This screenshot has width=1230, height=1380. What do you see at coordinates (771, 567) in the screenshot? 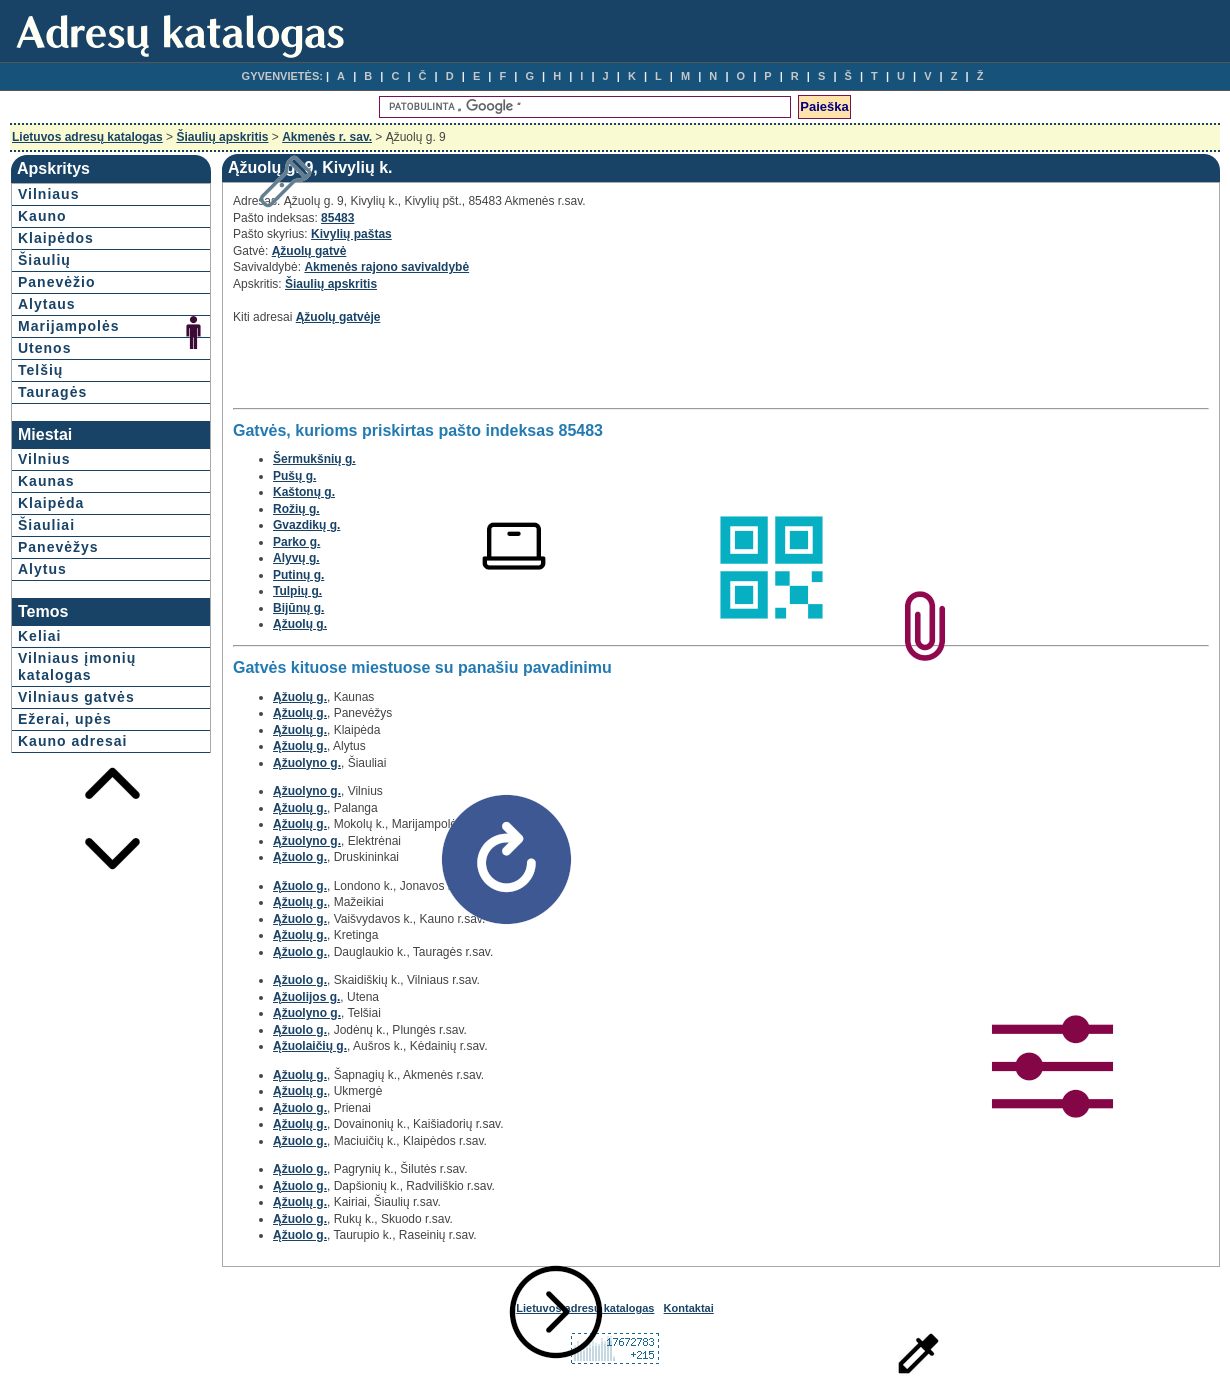
I see `scan or generate a QR code` at bounding box center [771, 567].